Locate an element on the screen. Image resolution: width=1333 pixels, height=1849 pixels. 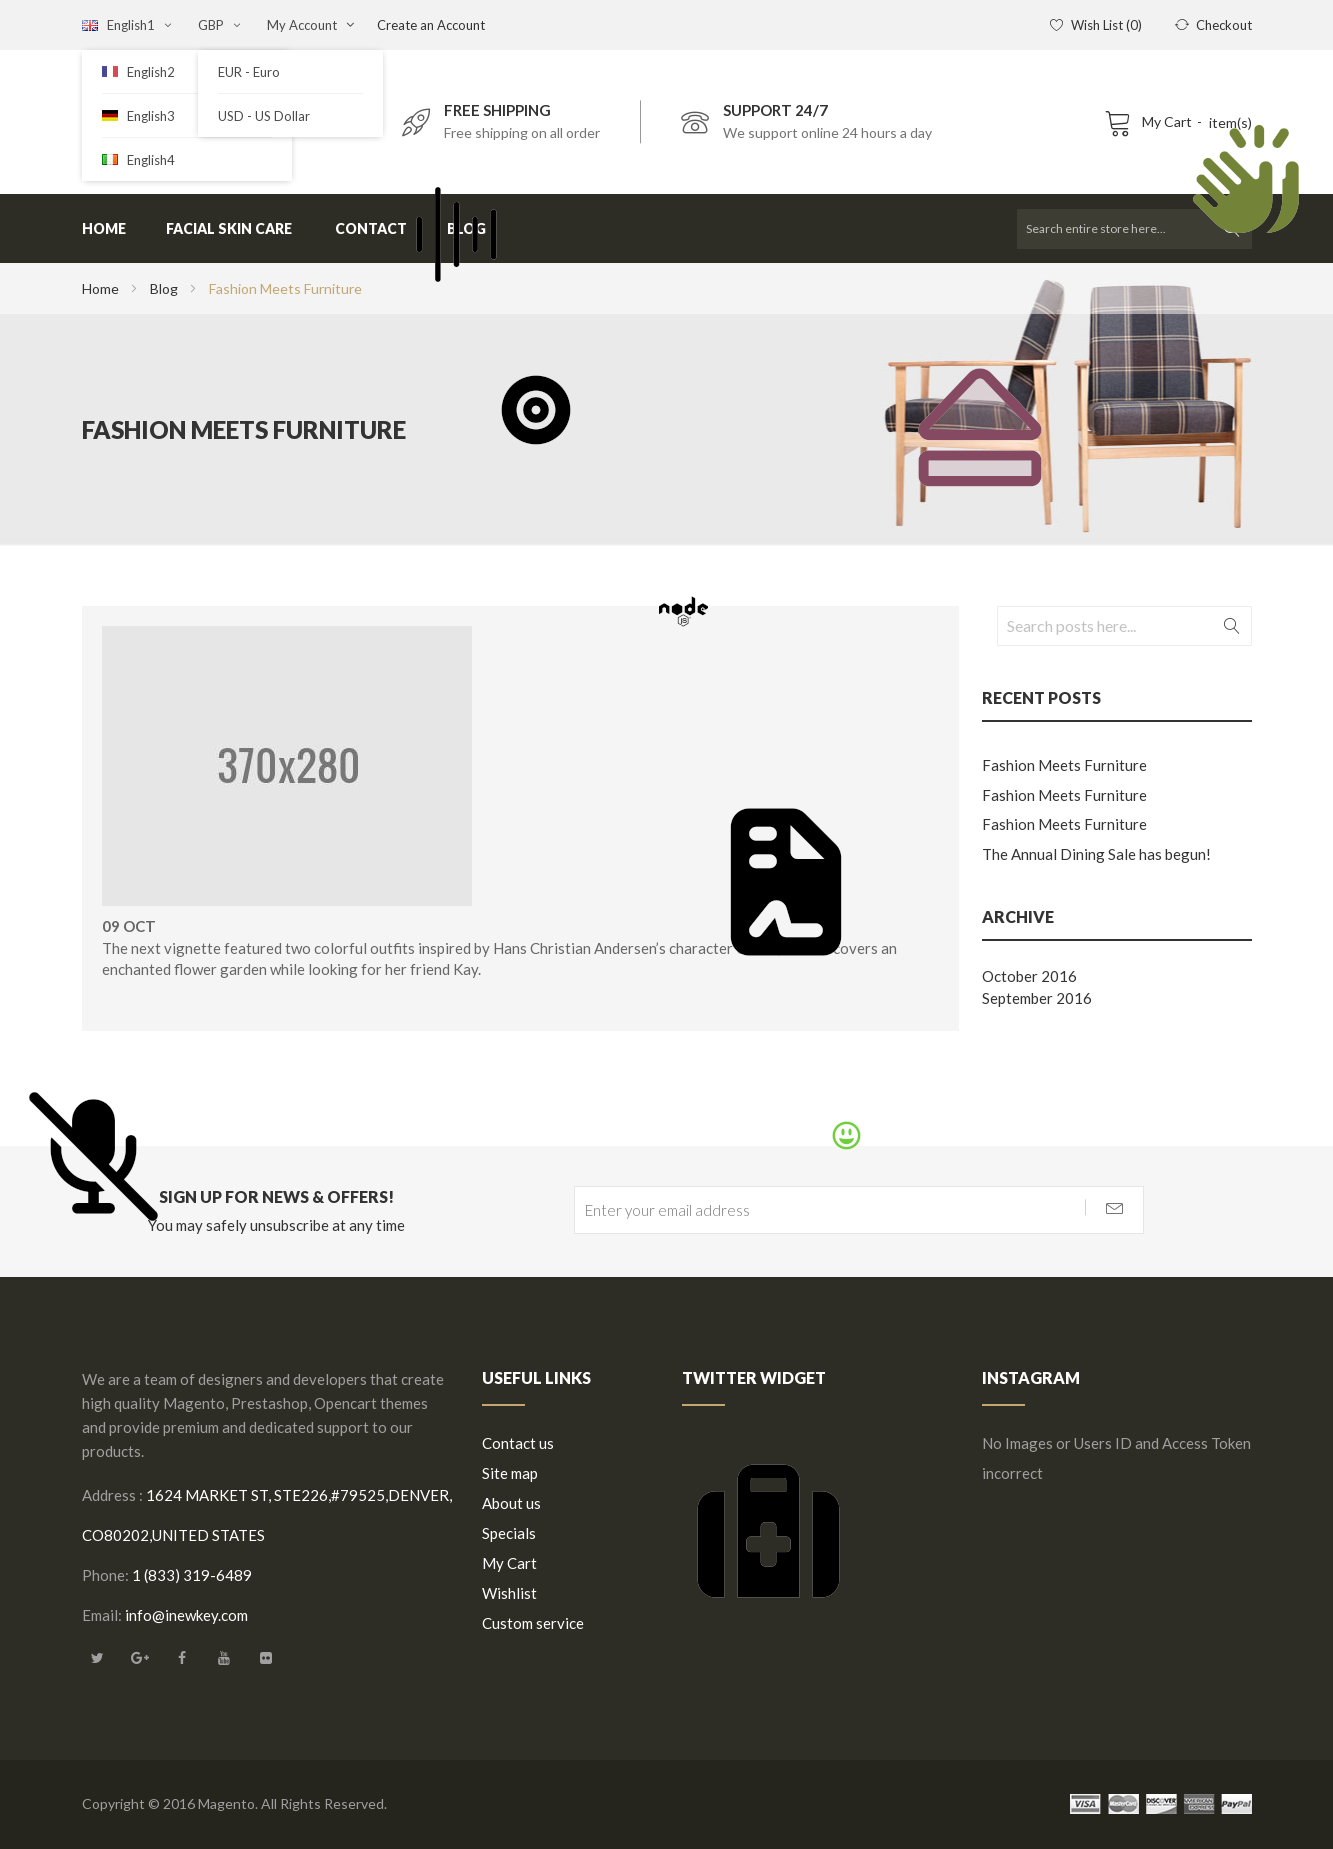
view or sign a contract document is located at coordinates (786, 882).